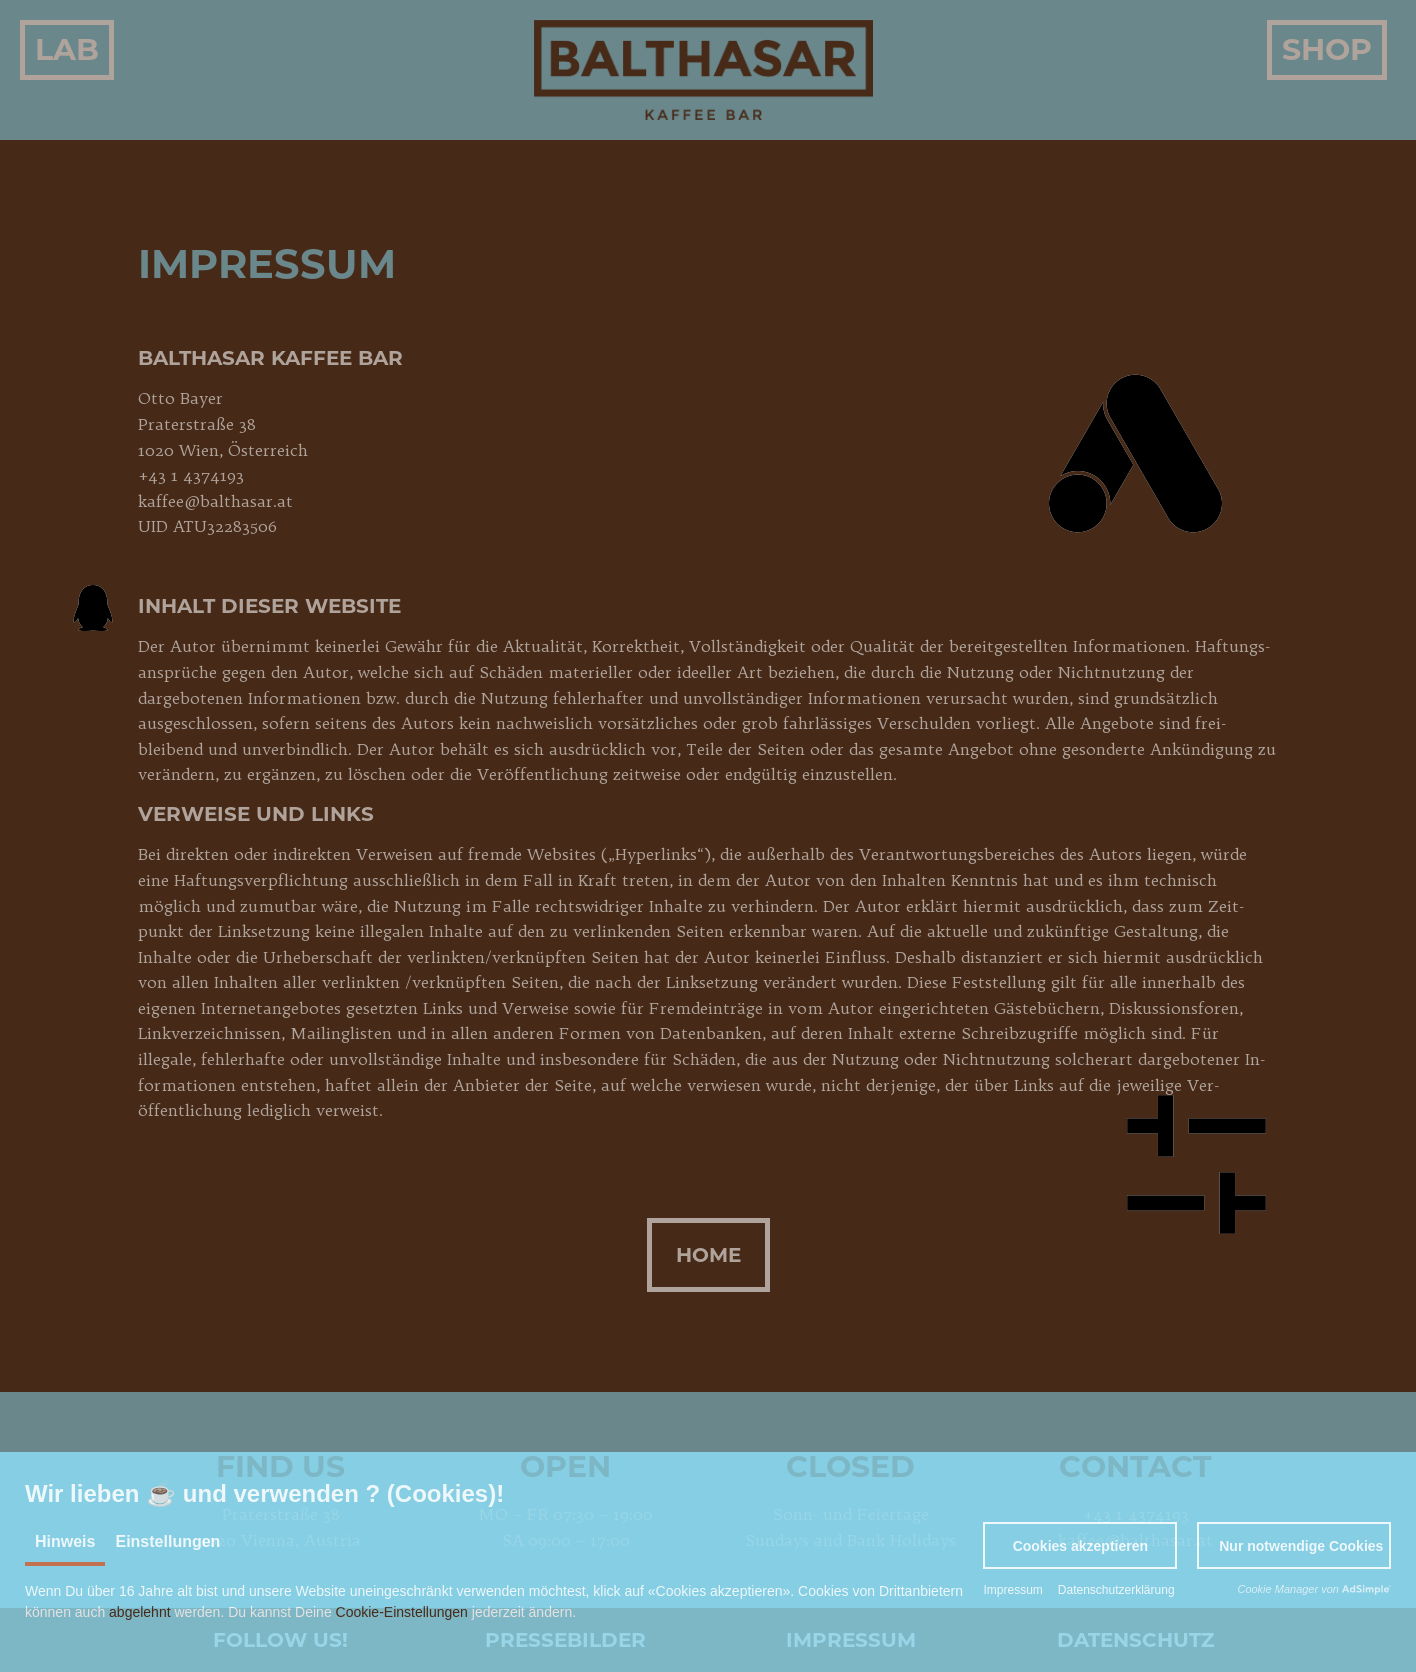  Describe the element at coordinates (1196, 1164) in the screenshot. I see `adjust audio equalizer settings` at that location.